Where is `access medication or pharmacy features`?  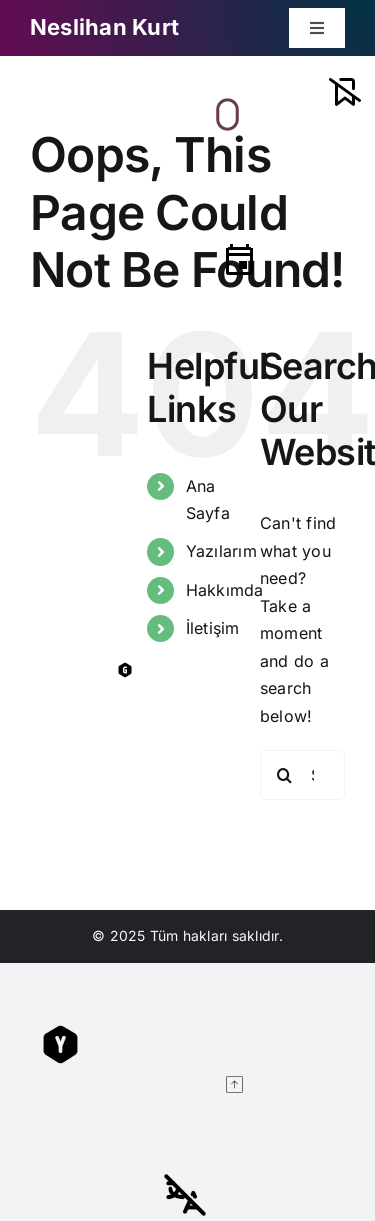 access medication or pharmacy features is located at coordinates (227, 114).